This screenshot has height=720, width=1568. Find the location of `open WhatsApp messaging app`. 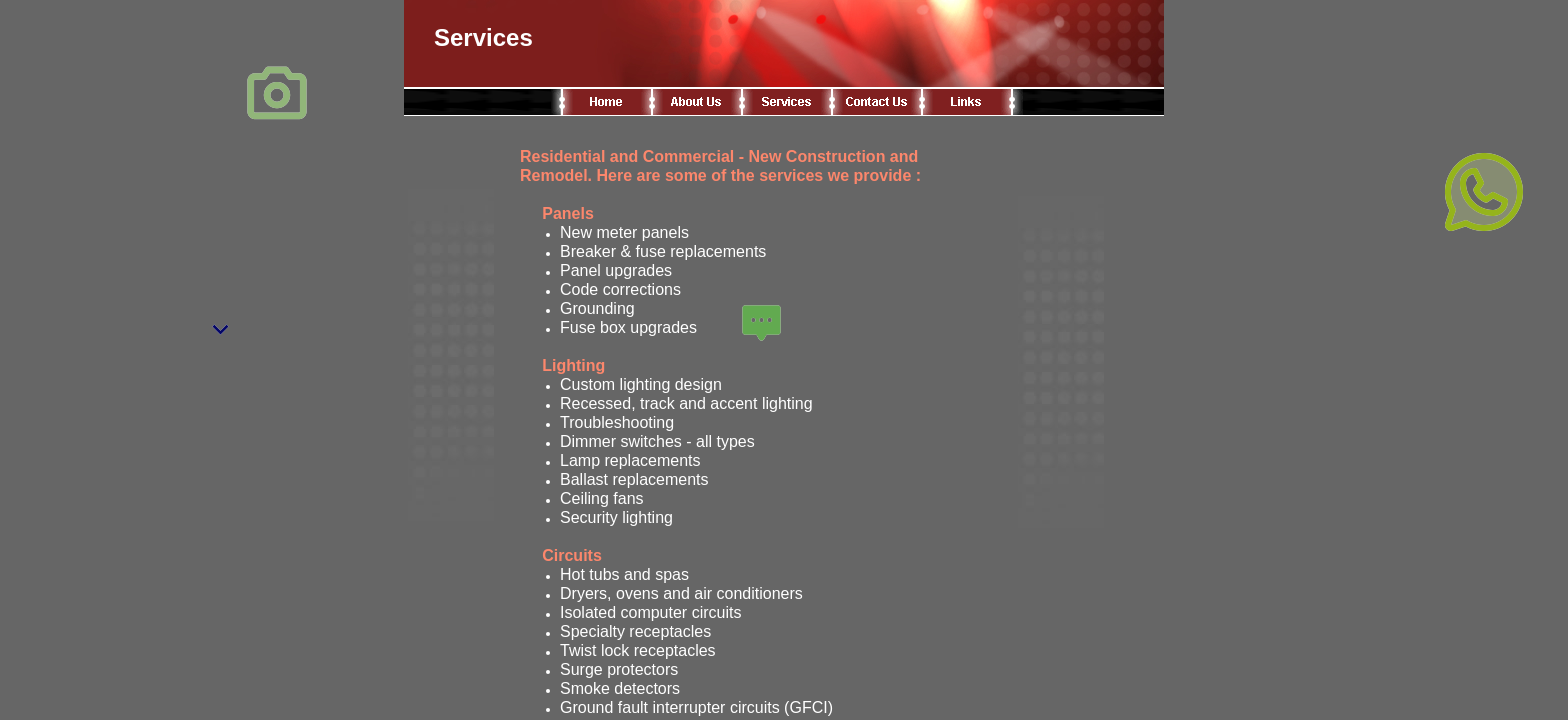

open WhatsApp messaging app is located at coordinates (1484, 192).